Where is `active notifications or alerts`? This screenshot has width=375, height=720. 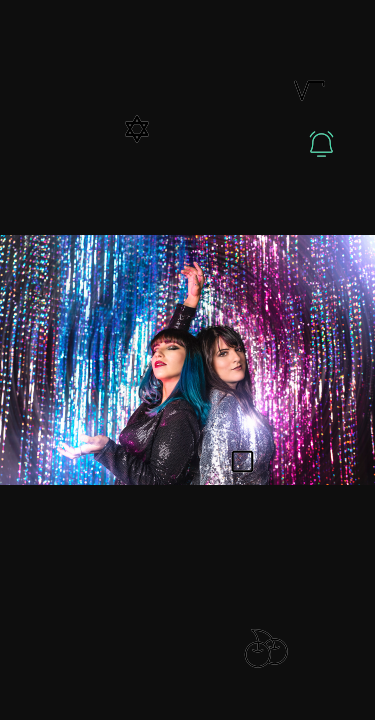 active notifications or alerts is located at coordinates (321, 144).